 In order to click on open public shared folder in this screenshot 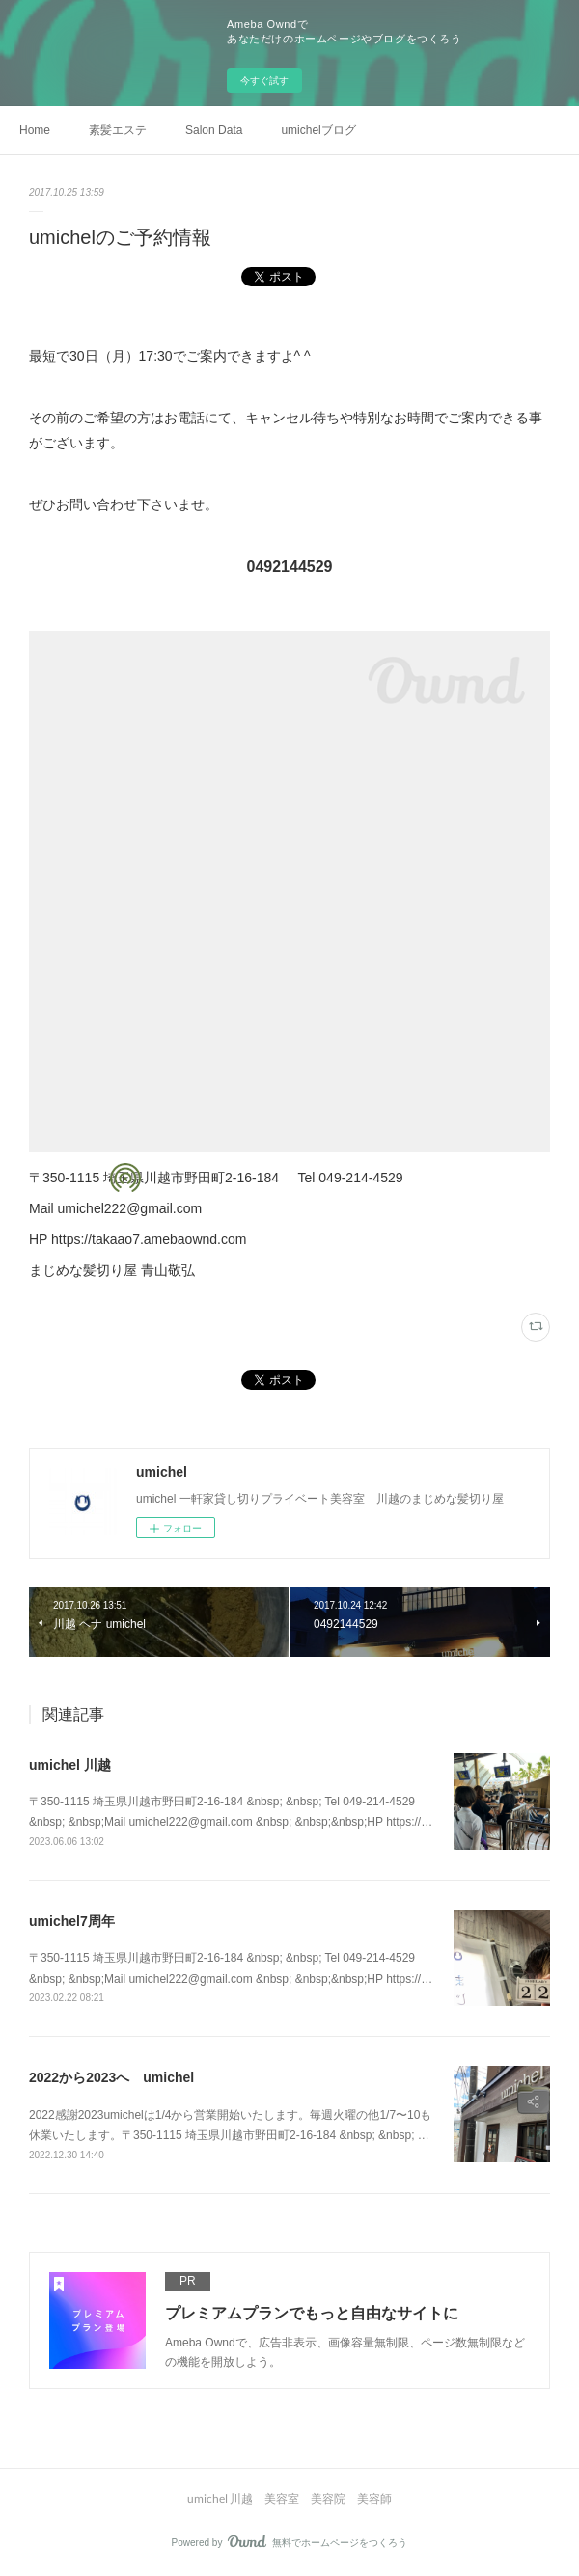, I will do `click(534, 2099)`.